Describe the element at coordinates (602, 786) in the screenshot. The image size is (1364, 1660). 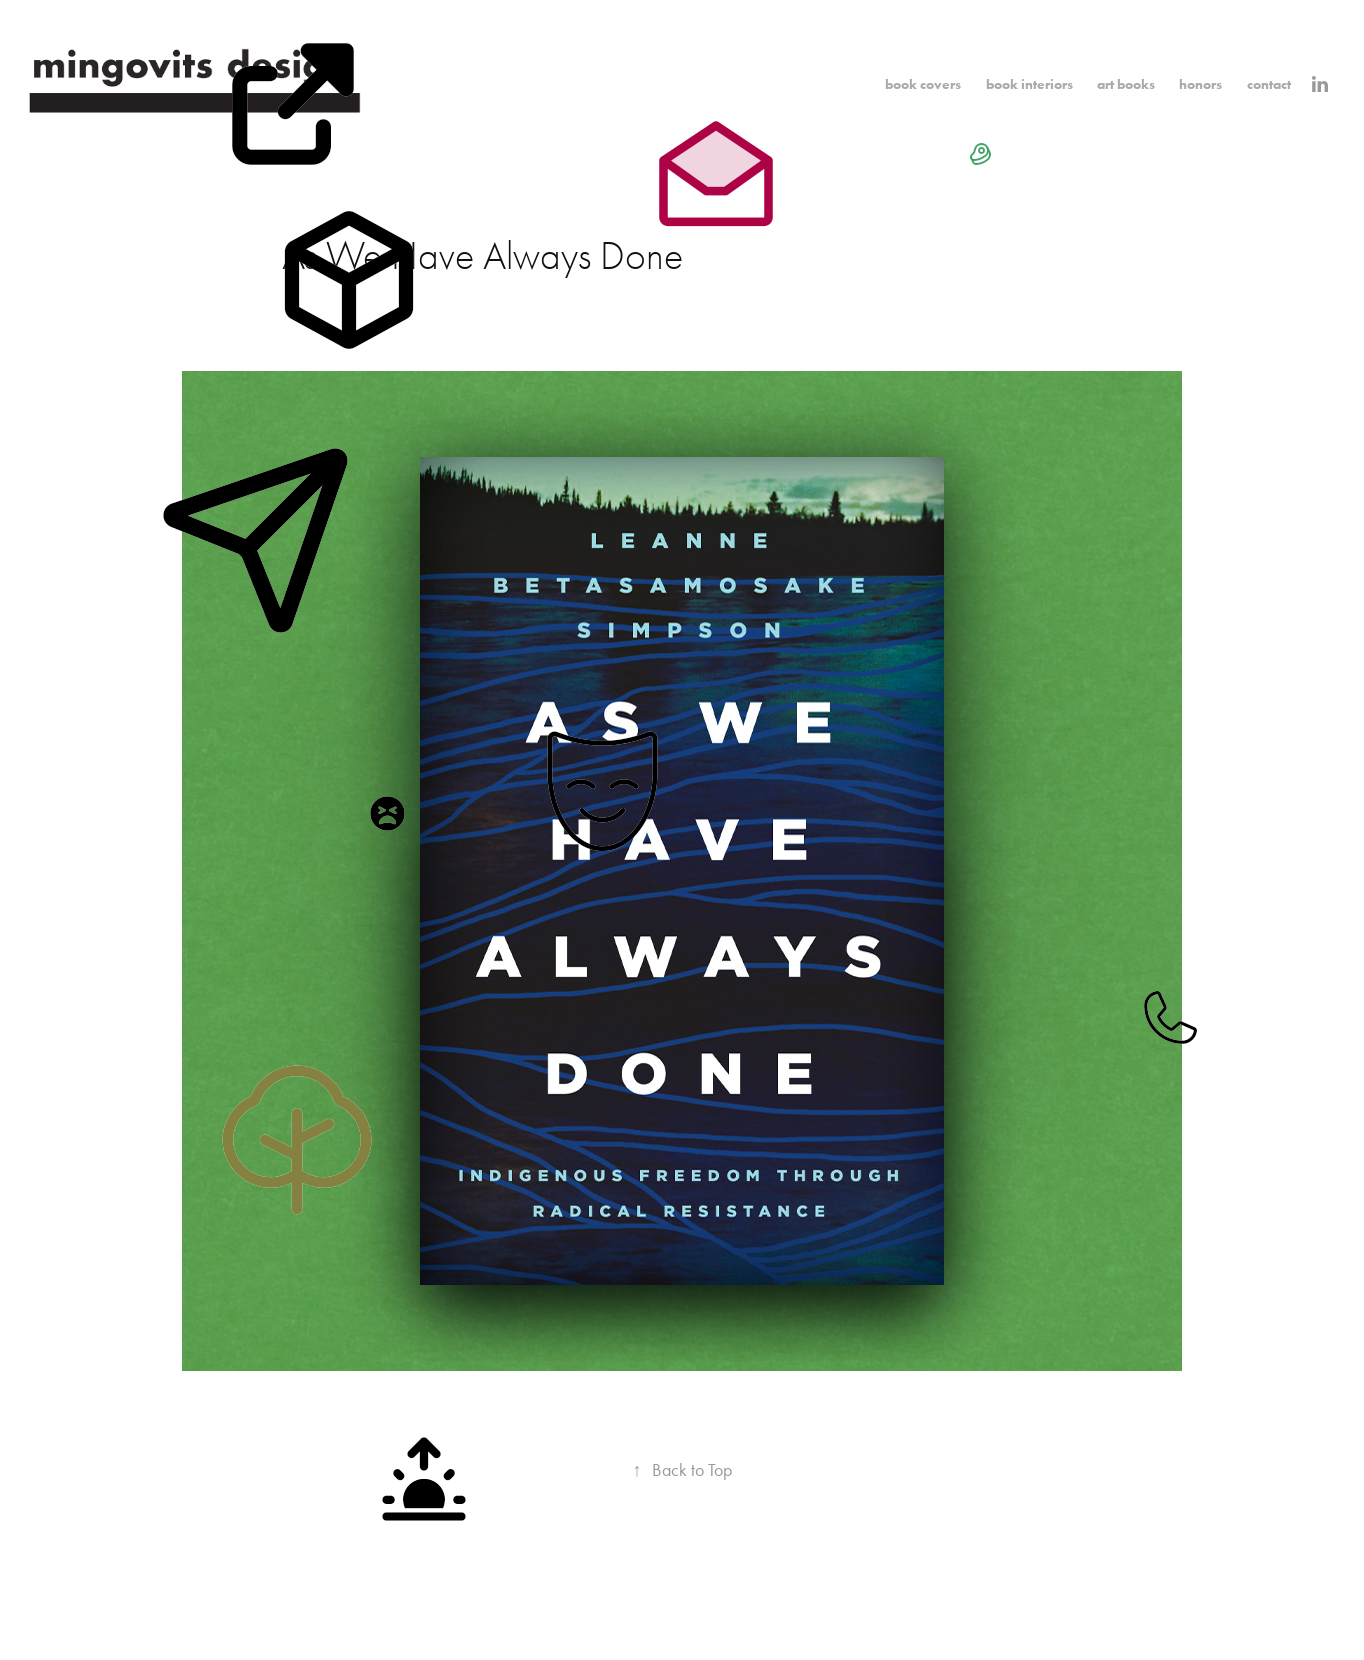
I see `toggle theater or entertainment mode` at that location.